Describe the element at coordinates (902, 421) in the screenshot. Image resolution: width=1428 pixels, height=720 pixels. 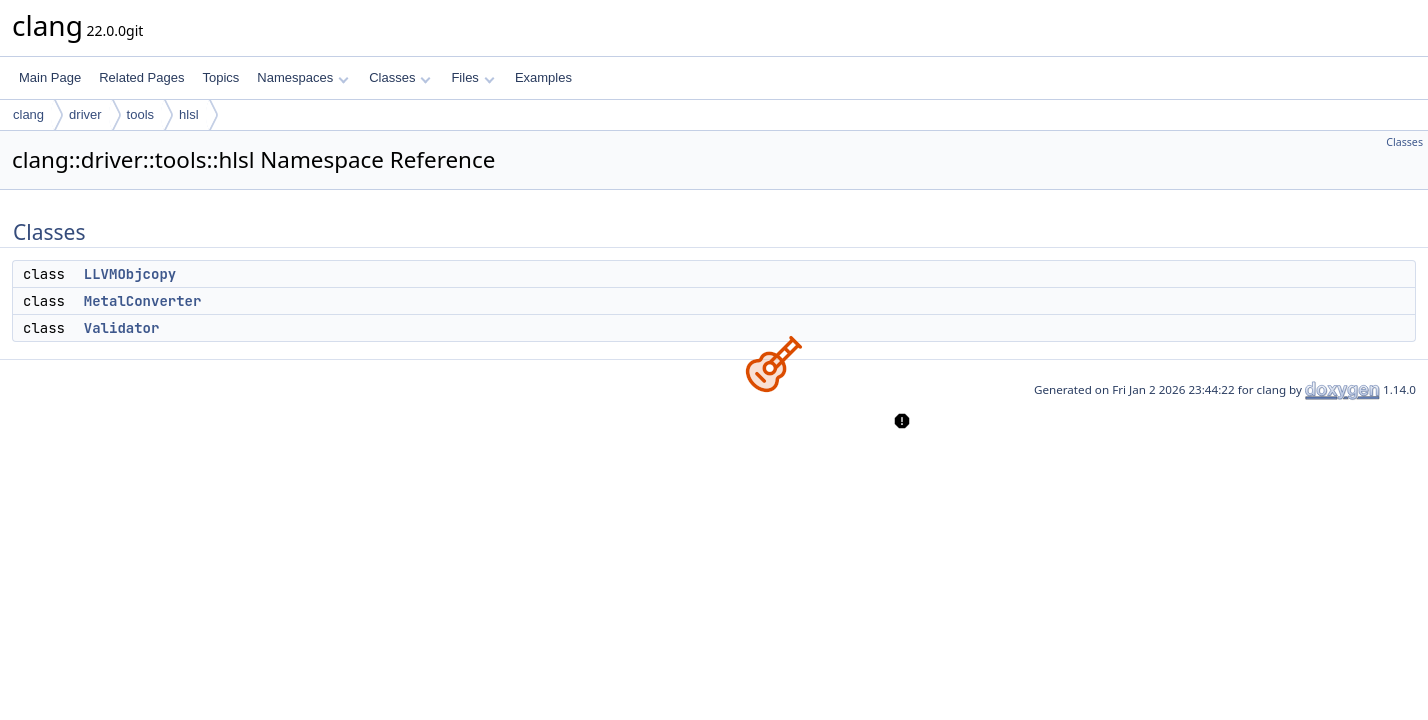
I see `indicates a critical warning or error state` at that location.